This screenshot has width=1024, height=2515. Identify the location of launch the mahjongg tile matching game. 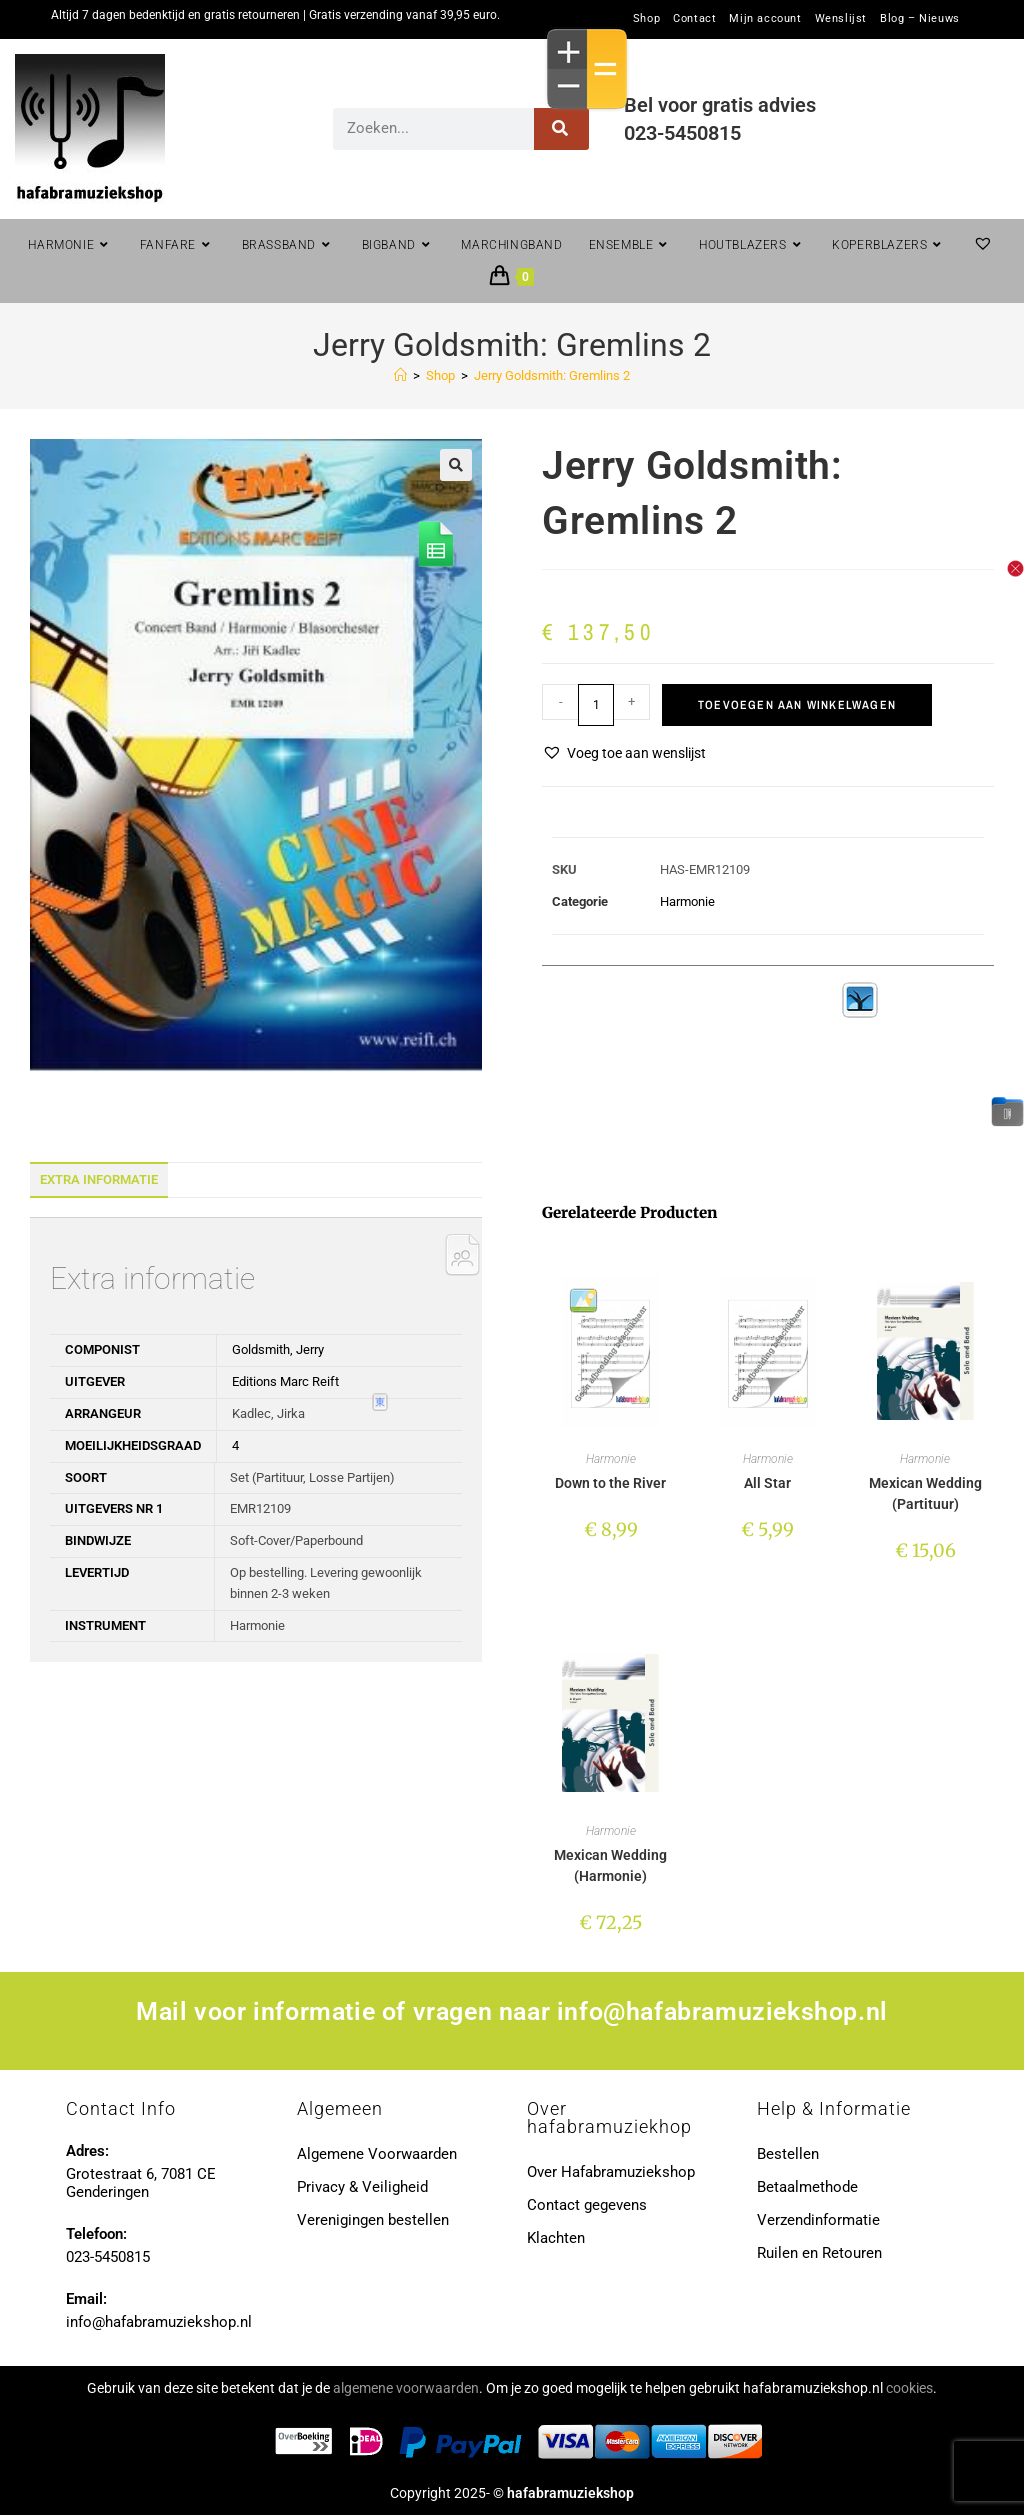
(380, 1402).